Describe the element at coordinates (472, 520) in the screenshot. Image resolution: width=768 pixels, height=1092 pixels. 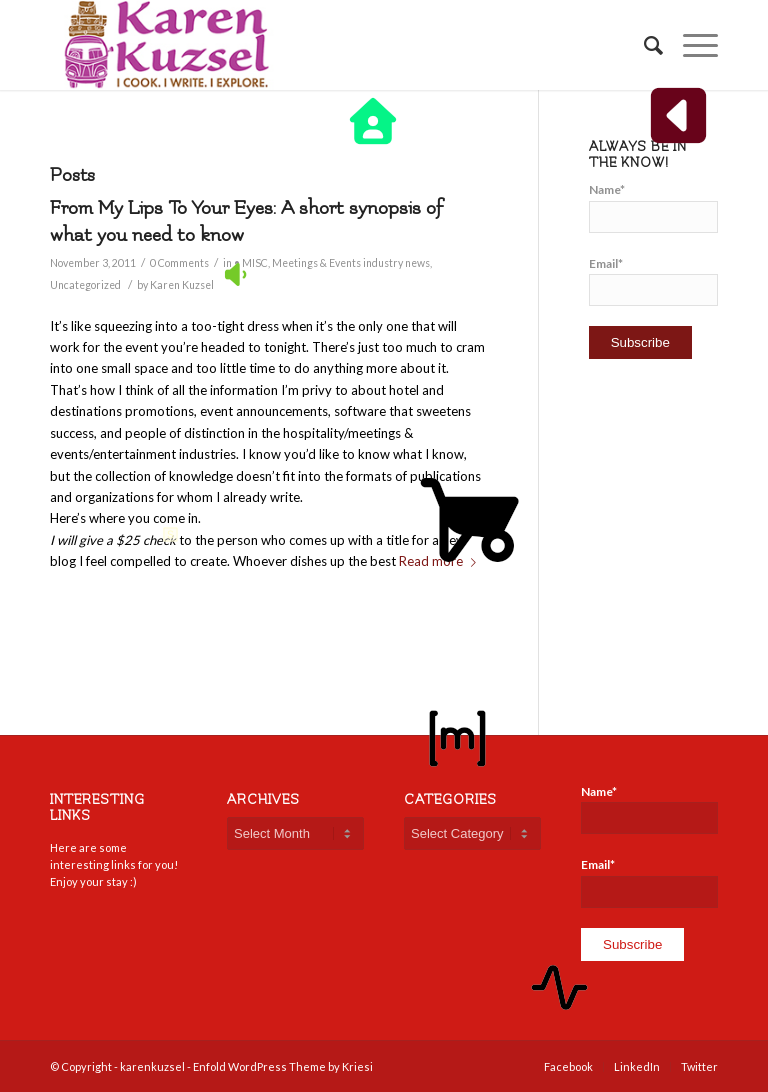
I see `access gardening tools or supplies` at that location.